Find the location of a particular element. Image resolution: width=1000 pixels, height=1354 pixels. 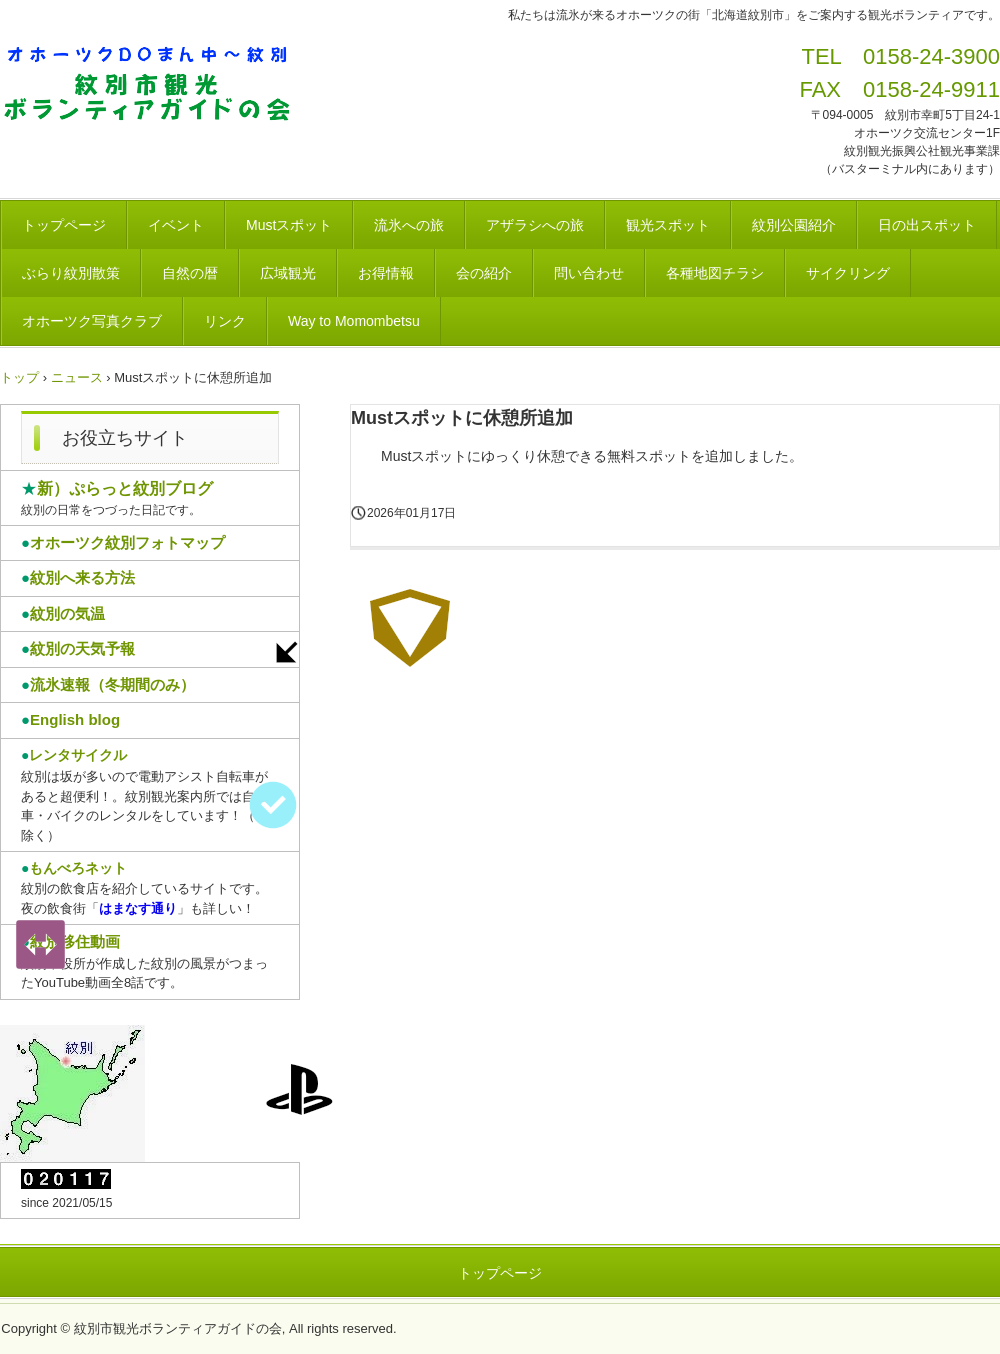

indicates a completed or successful action is located at coordinates (273, 805).